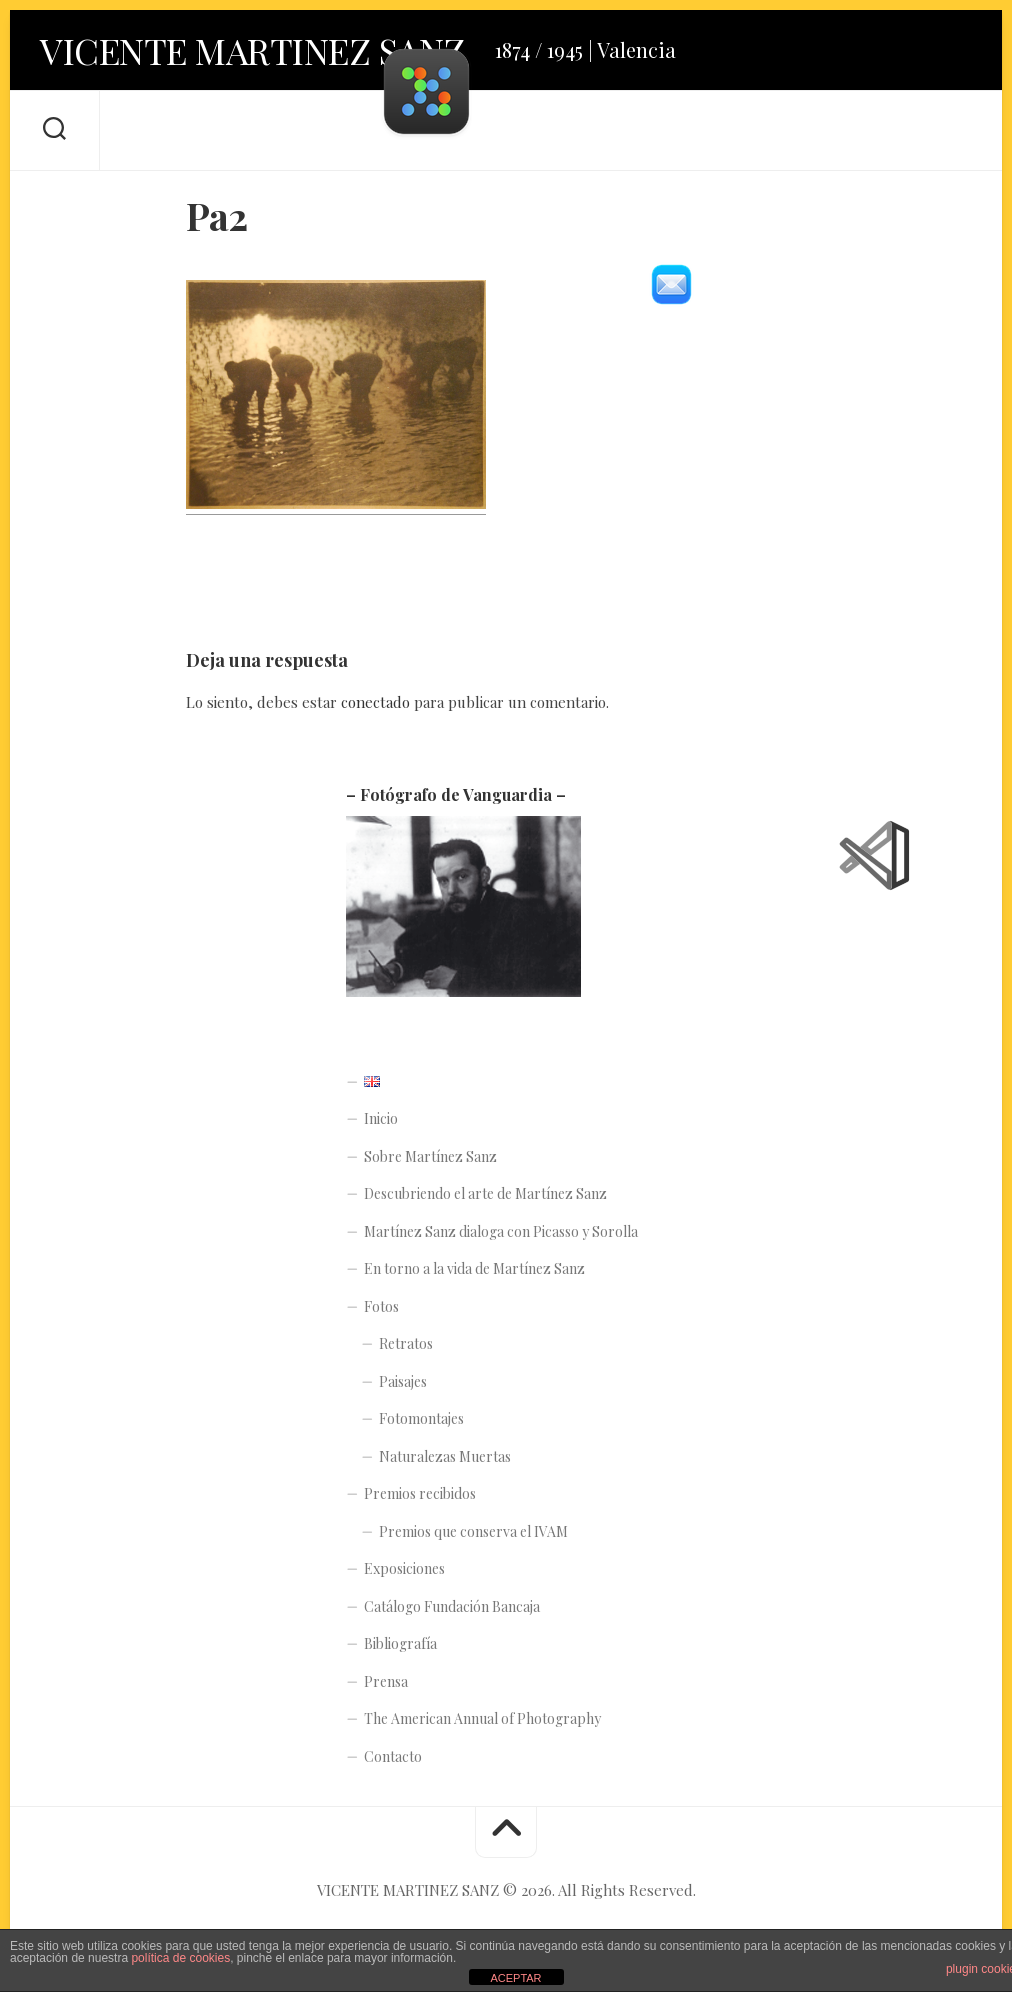  Describe the element at coordinates (671, 284) in the screenshot. I see `open the mail app` at that location.